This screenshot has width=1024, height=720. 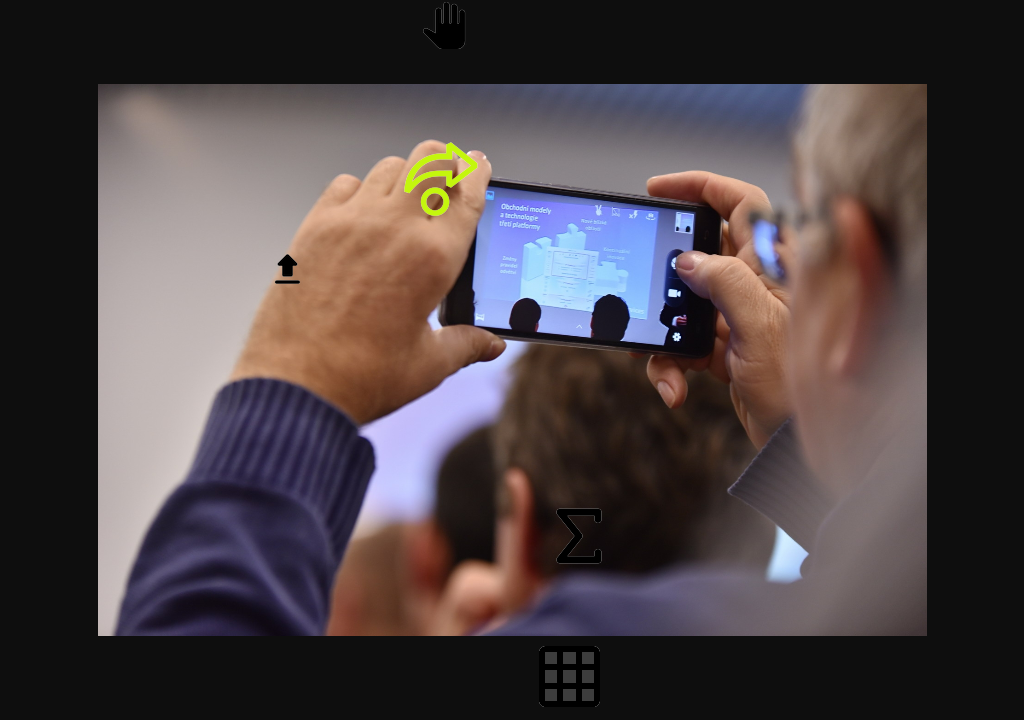 What do you see at coordinates (579, 536) in the screenshot?
I see `calculate sum or total` at bounding box center [579, 536].